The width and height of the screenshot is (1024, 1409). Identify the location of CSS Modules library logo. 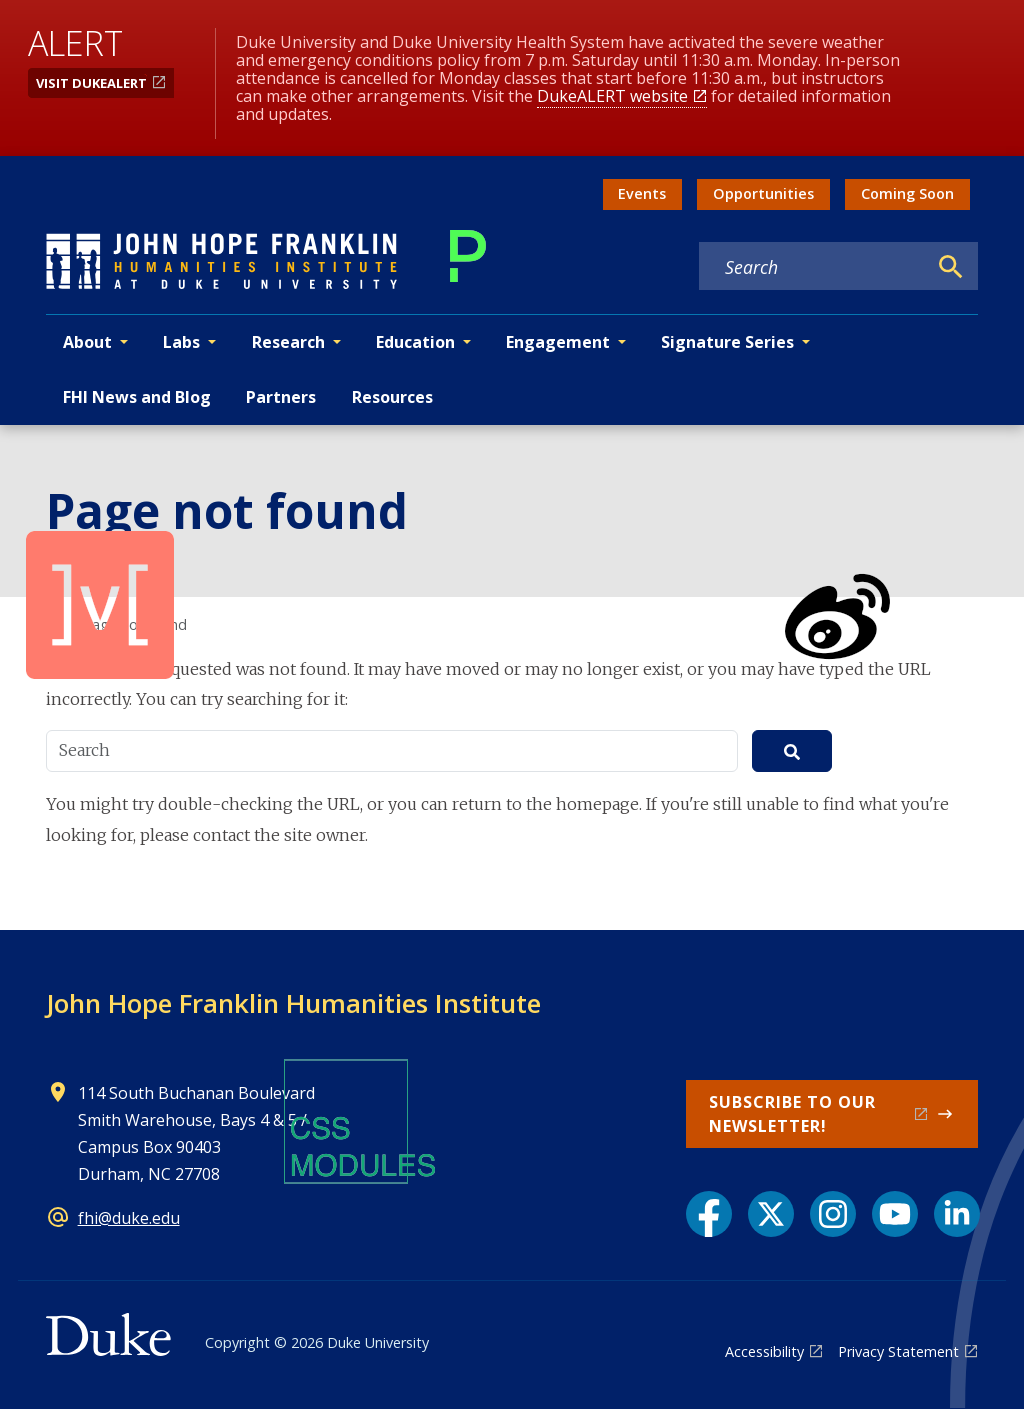
(359, 1121).